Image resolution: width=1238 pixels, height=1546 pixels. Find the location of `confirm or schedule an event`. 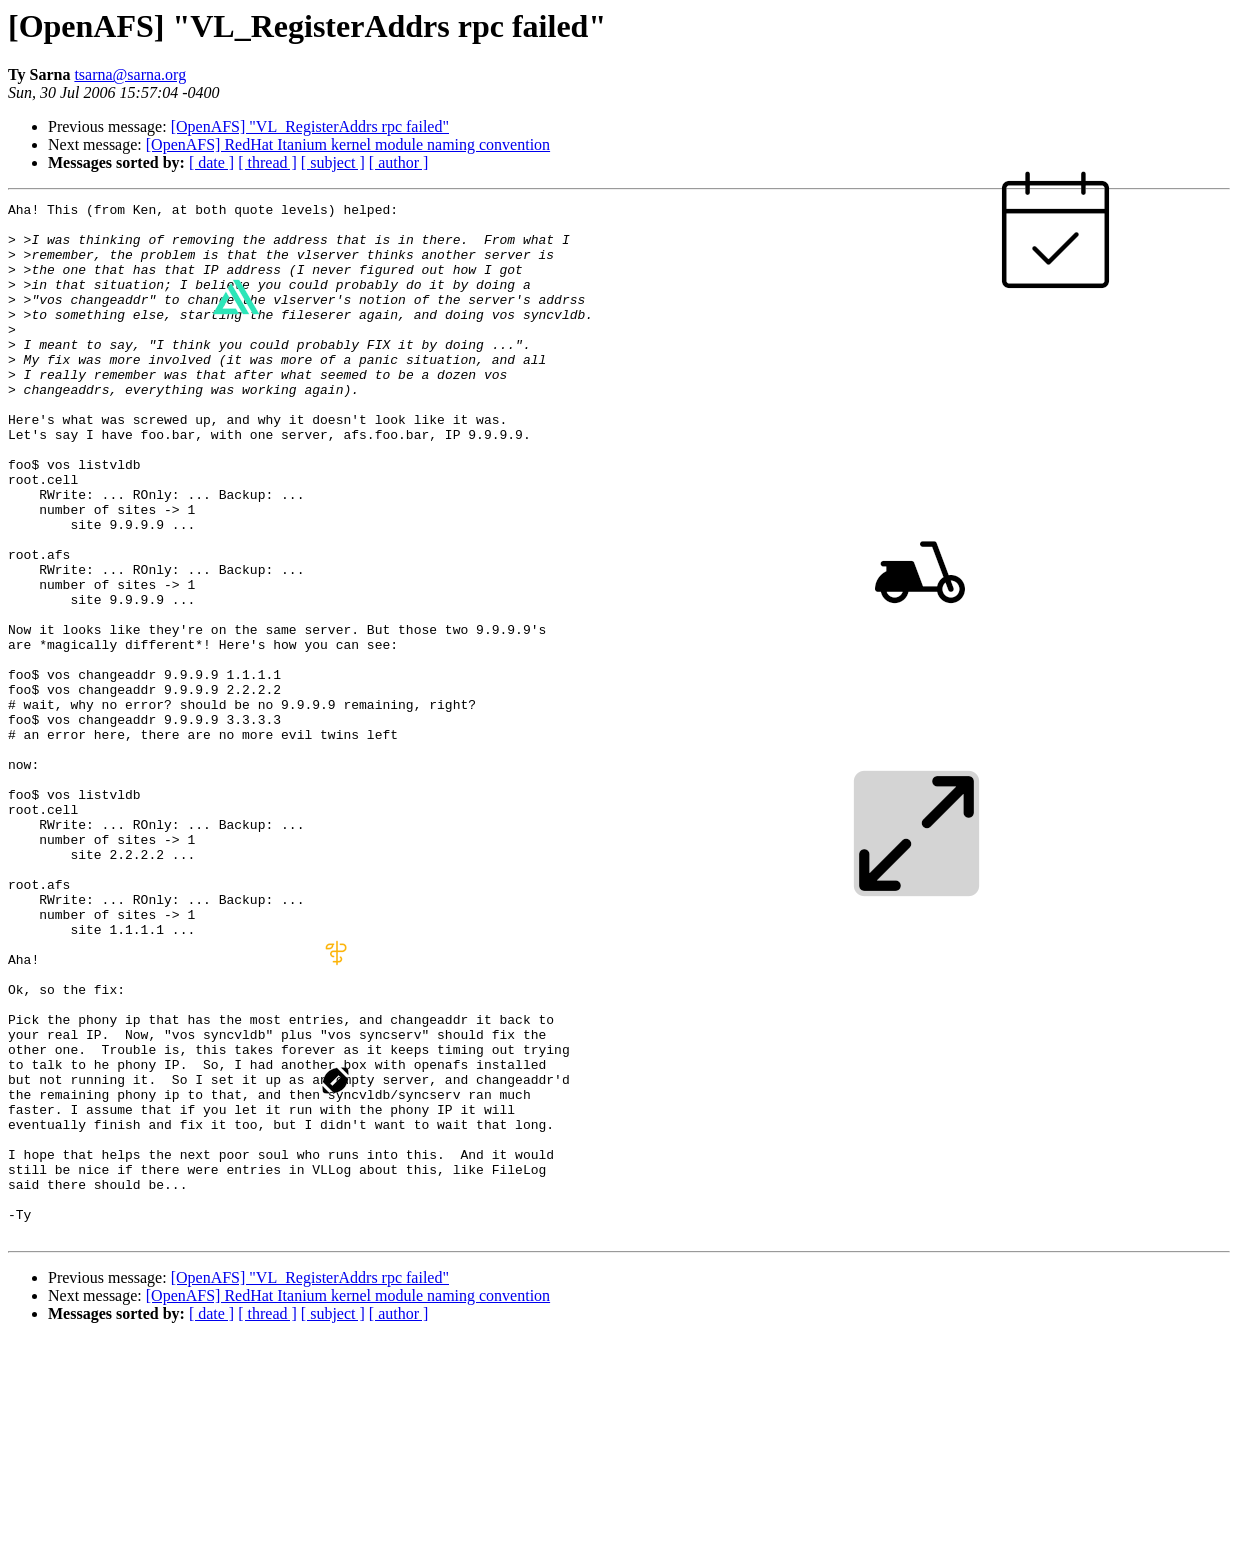

confirm or schedule an event is located at coordinates (1055, 234).